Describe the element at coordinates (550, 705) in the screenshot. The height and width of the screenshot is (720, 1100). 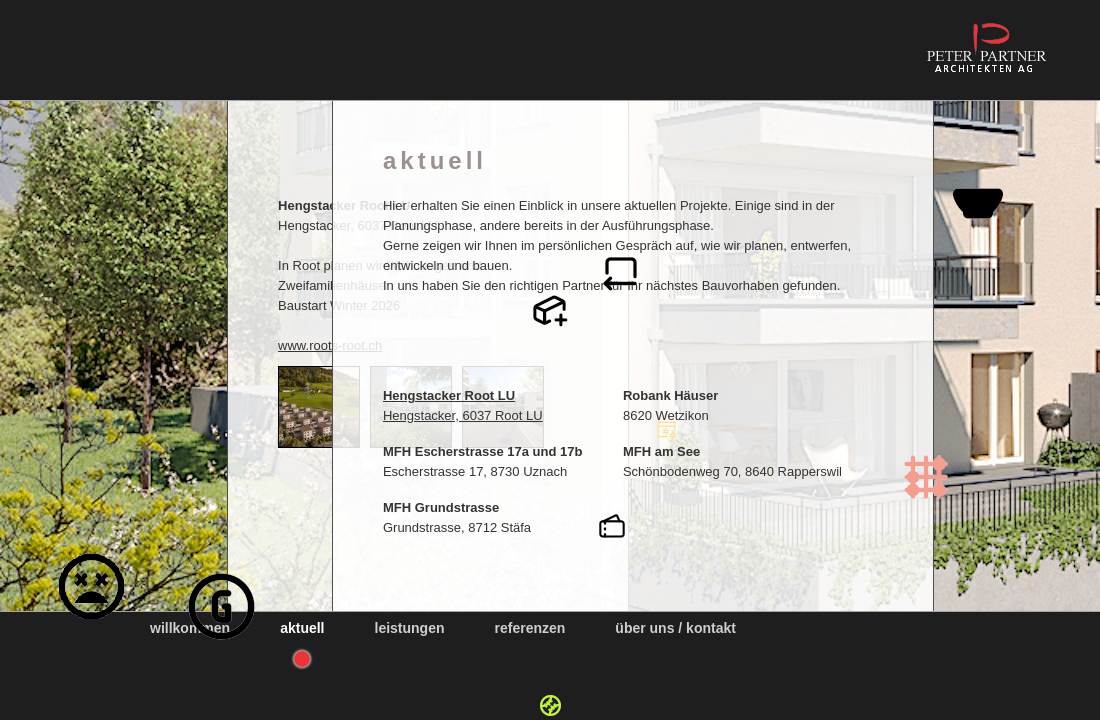
I see `view baseball scores or stats` at that location.